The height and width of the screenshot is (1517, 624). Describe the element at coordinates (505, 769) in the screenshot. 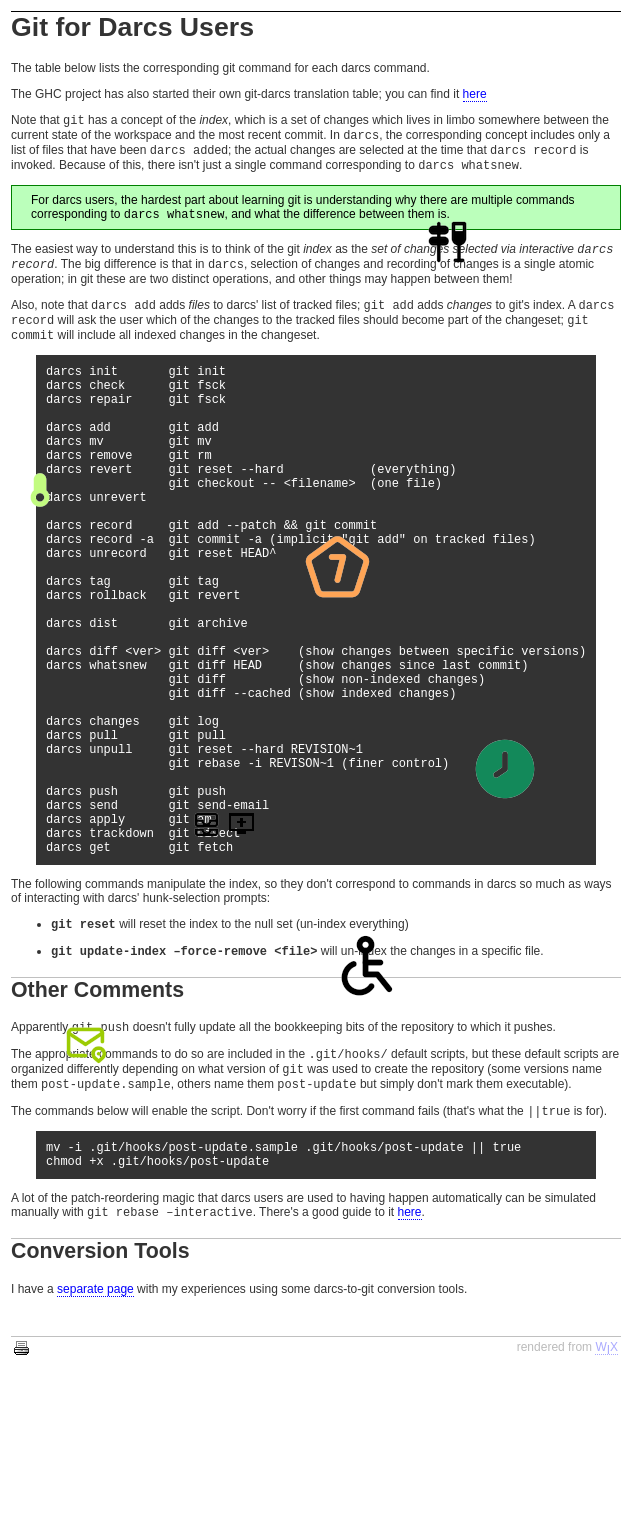

I see `indicates the current time or timestamp` at that location.